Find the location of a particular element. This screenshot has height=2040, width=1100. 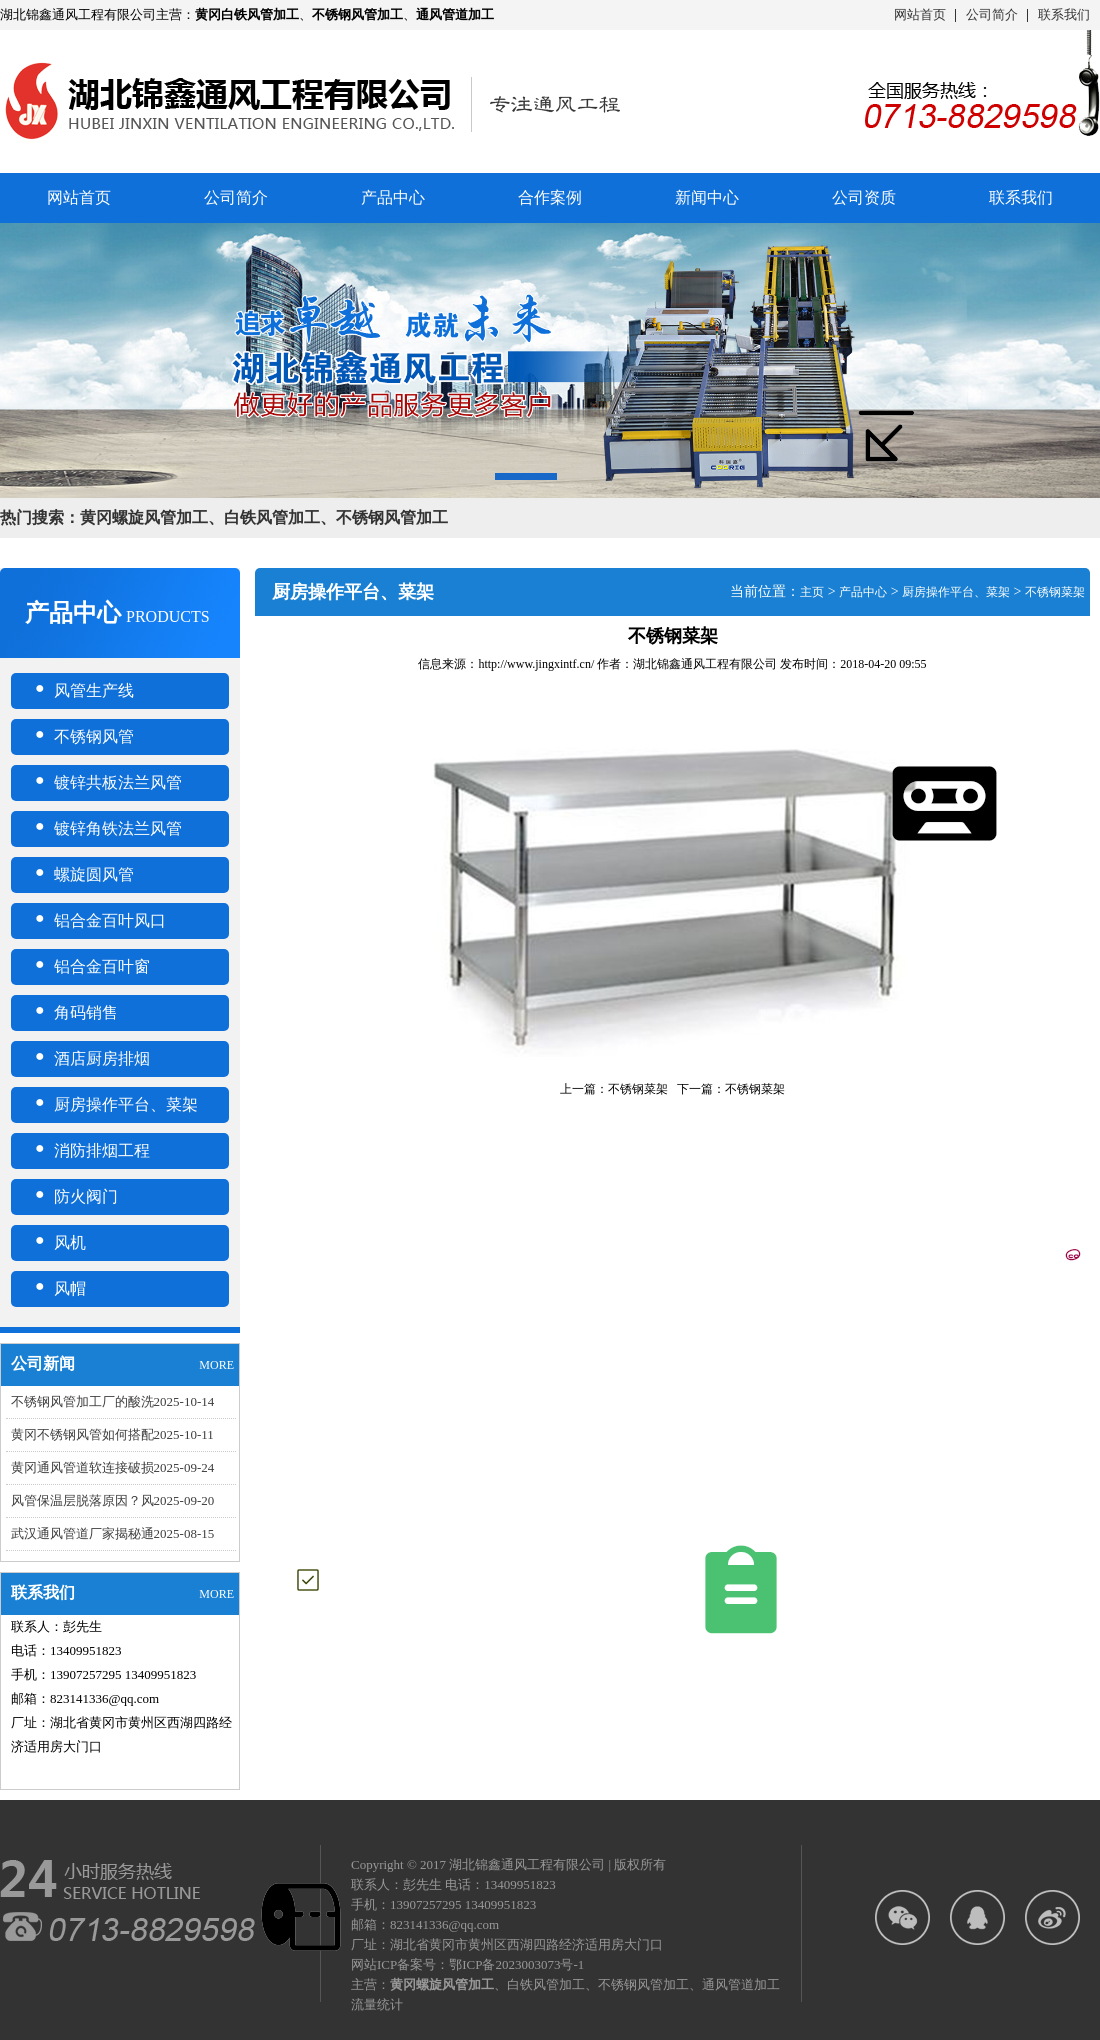

view clipboard contents is located at coordinates (741, 1591).